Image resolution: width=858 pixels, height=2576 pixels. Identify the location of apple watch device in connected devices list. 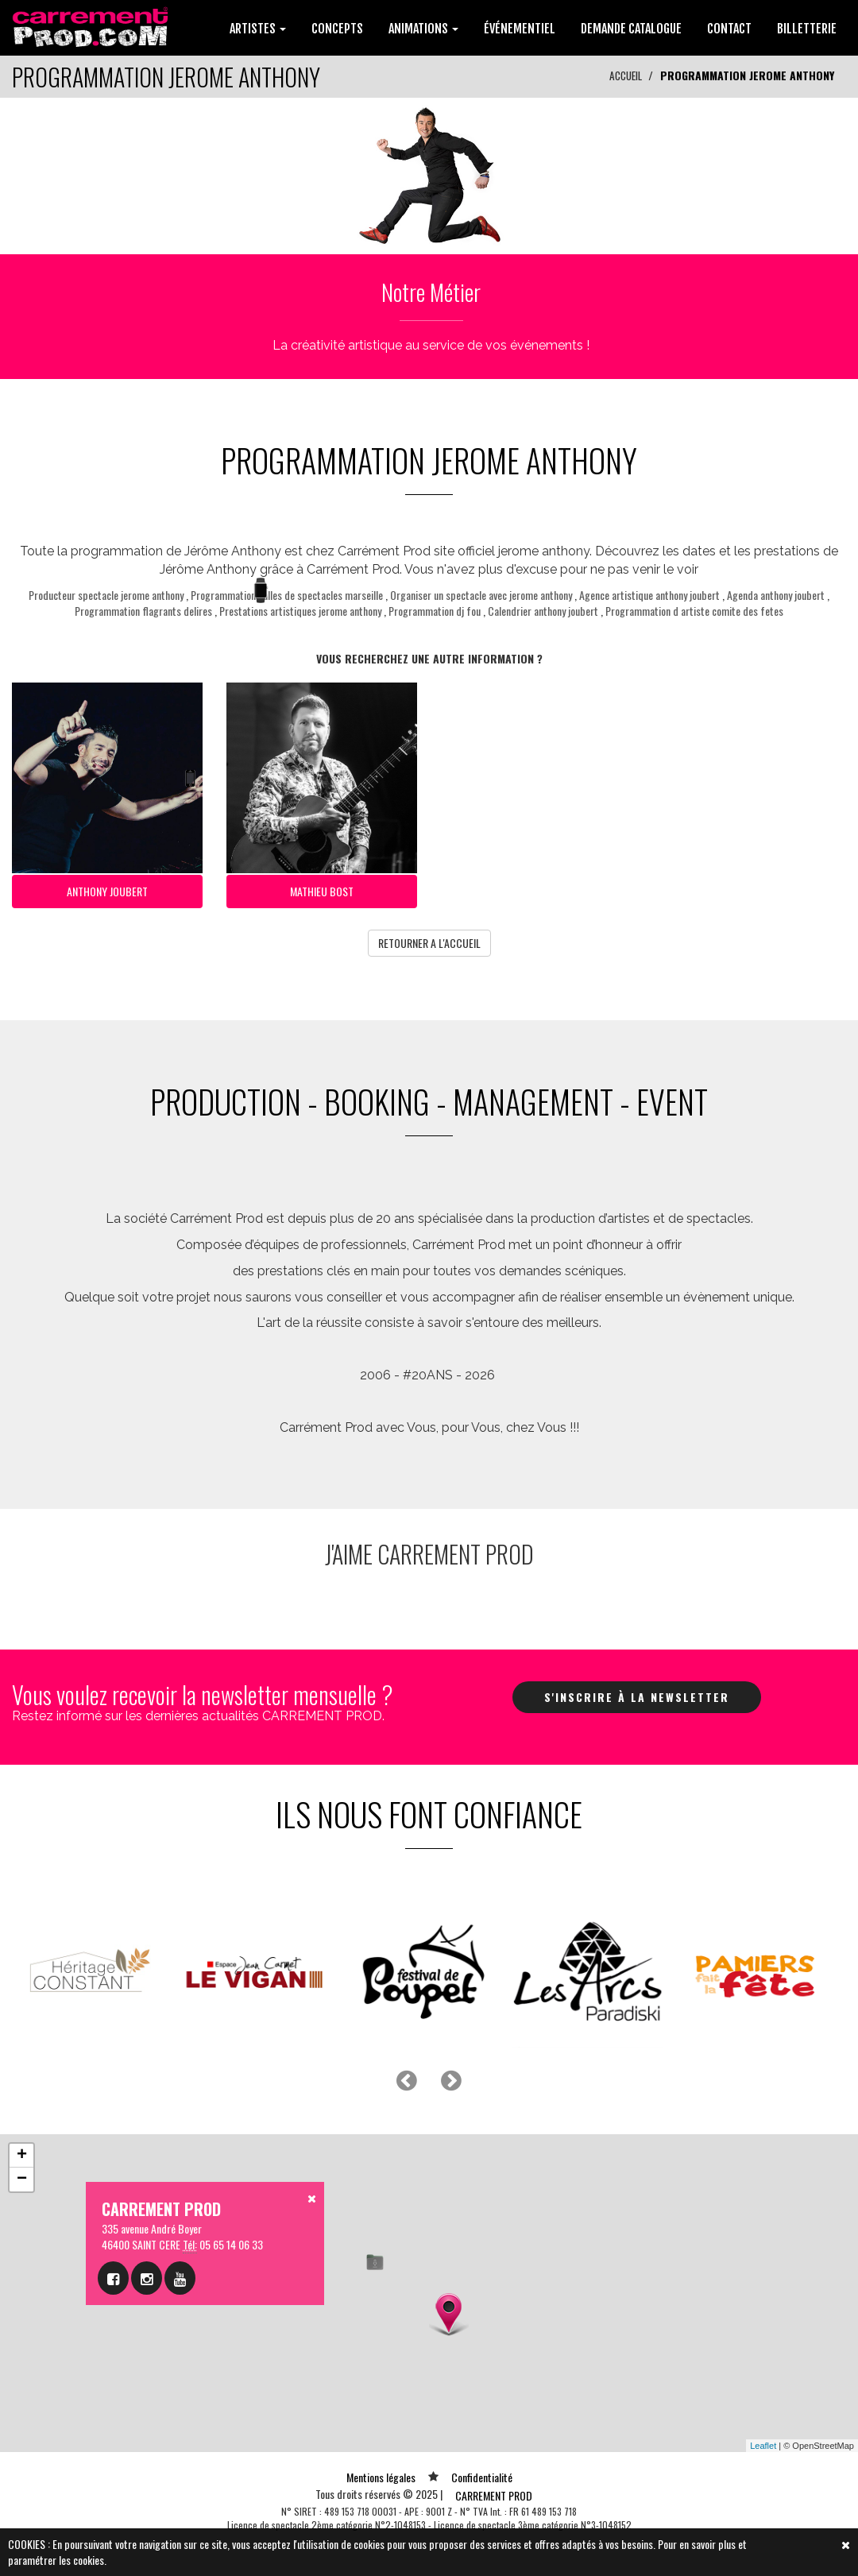
(261, 590).